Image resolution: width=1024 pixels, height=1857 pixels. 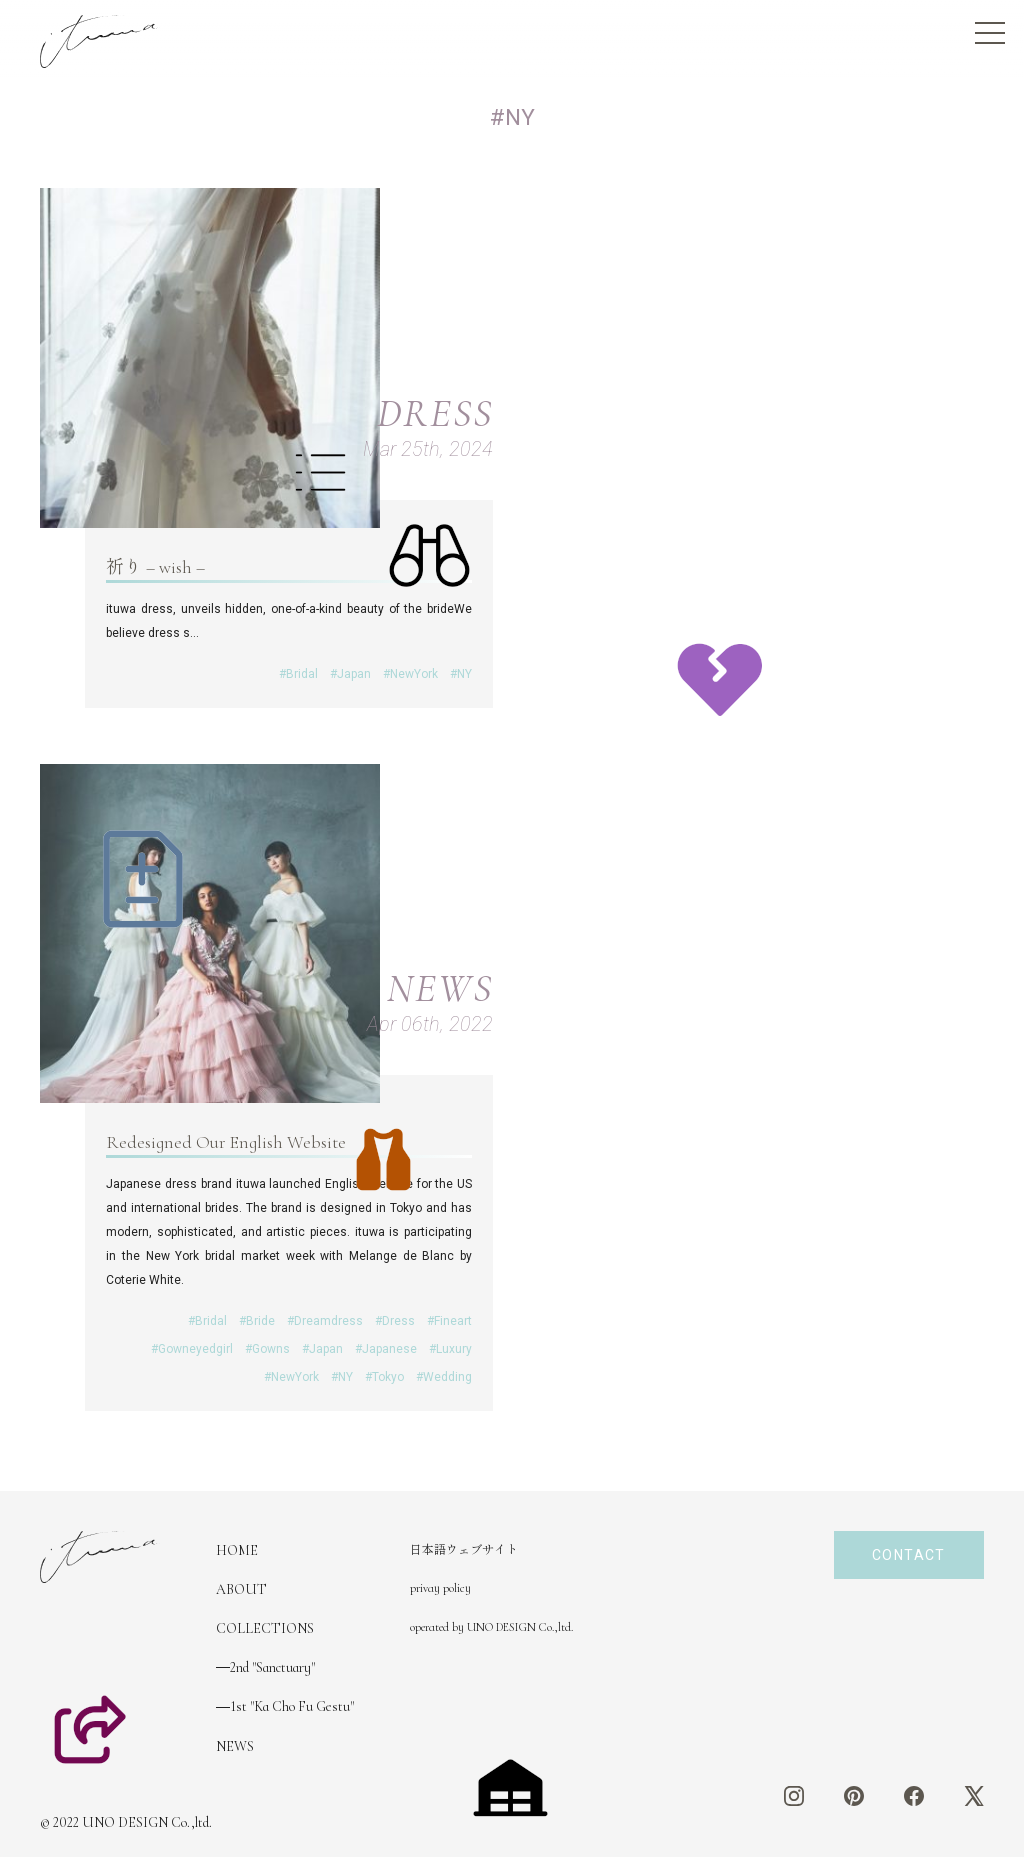 What do you see at coordinates (88, 1729) in the screenshot?
I see `share this content externally` at bounding box center [88, 1729].